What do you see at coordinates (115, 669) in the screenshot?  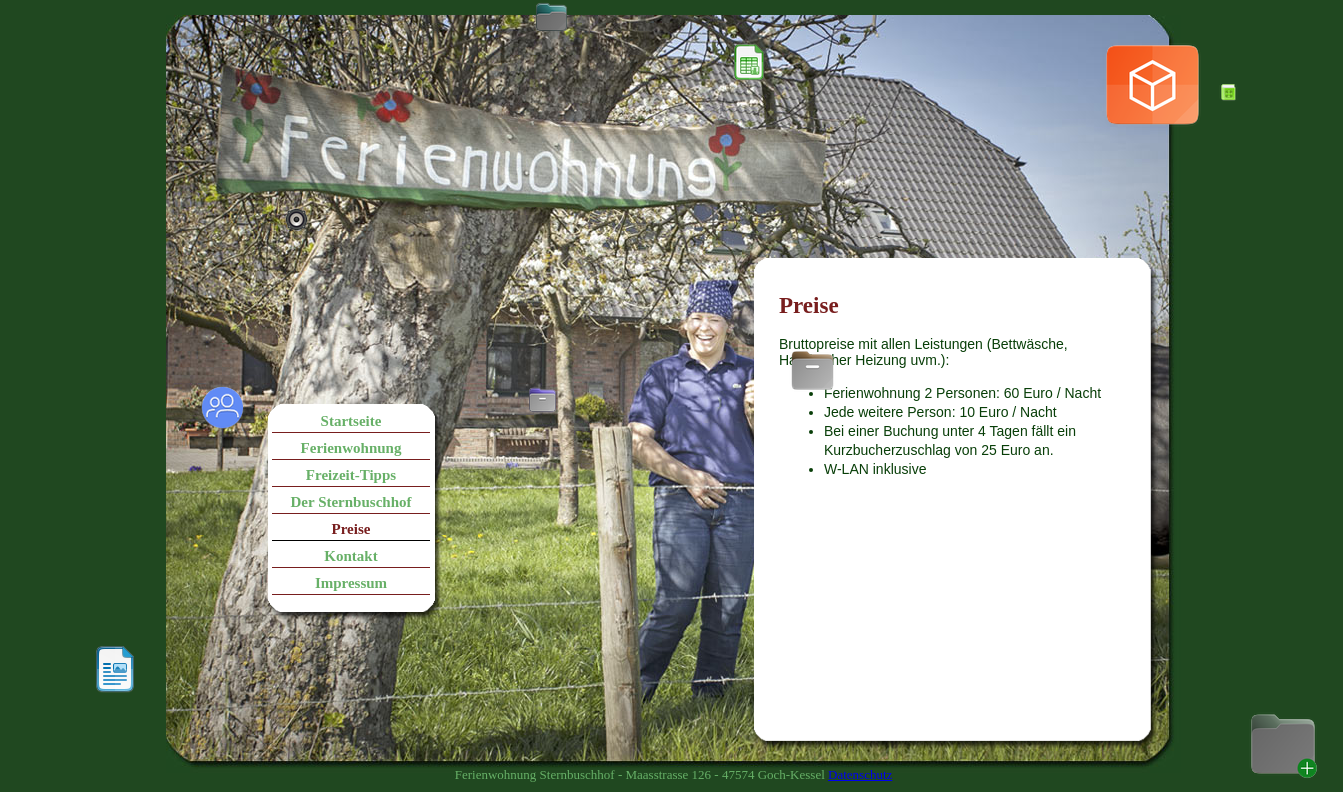 I see `open a libreoffice writer document` at bounding box center [115, 669].